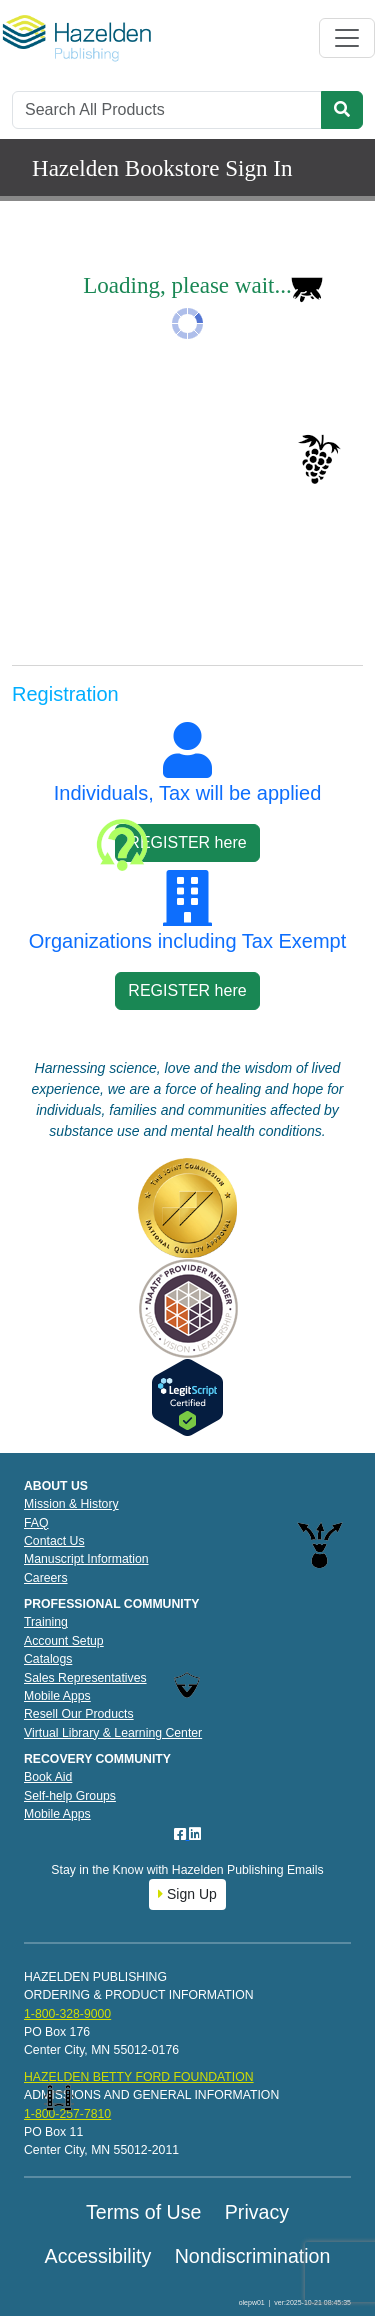 This screenshot has width=375, height=2316. I want to click on select grapes as a food or ingredient item, so click(319, 459).